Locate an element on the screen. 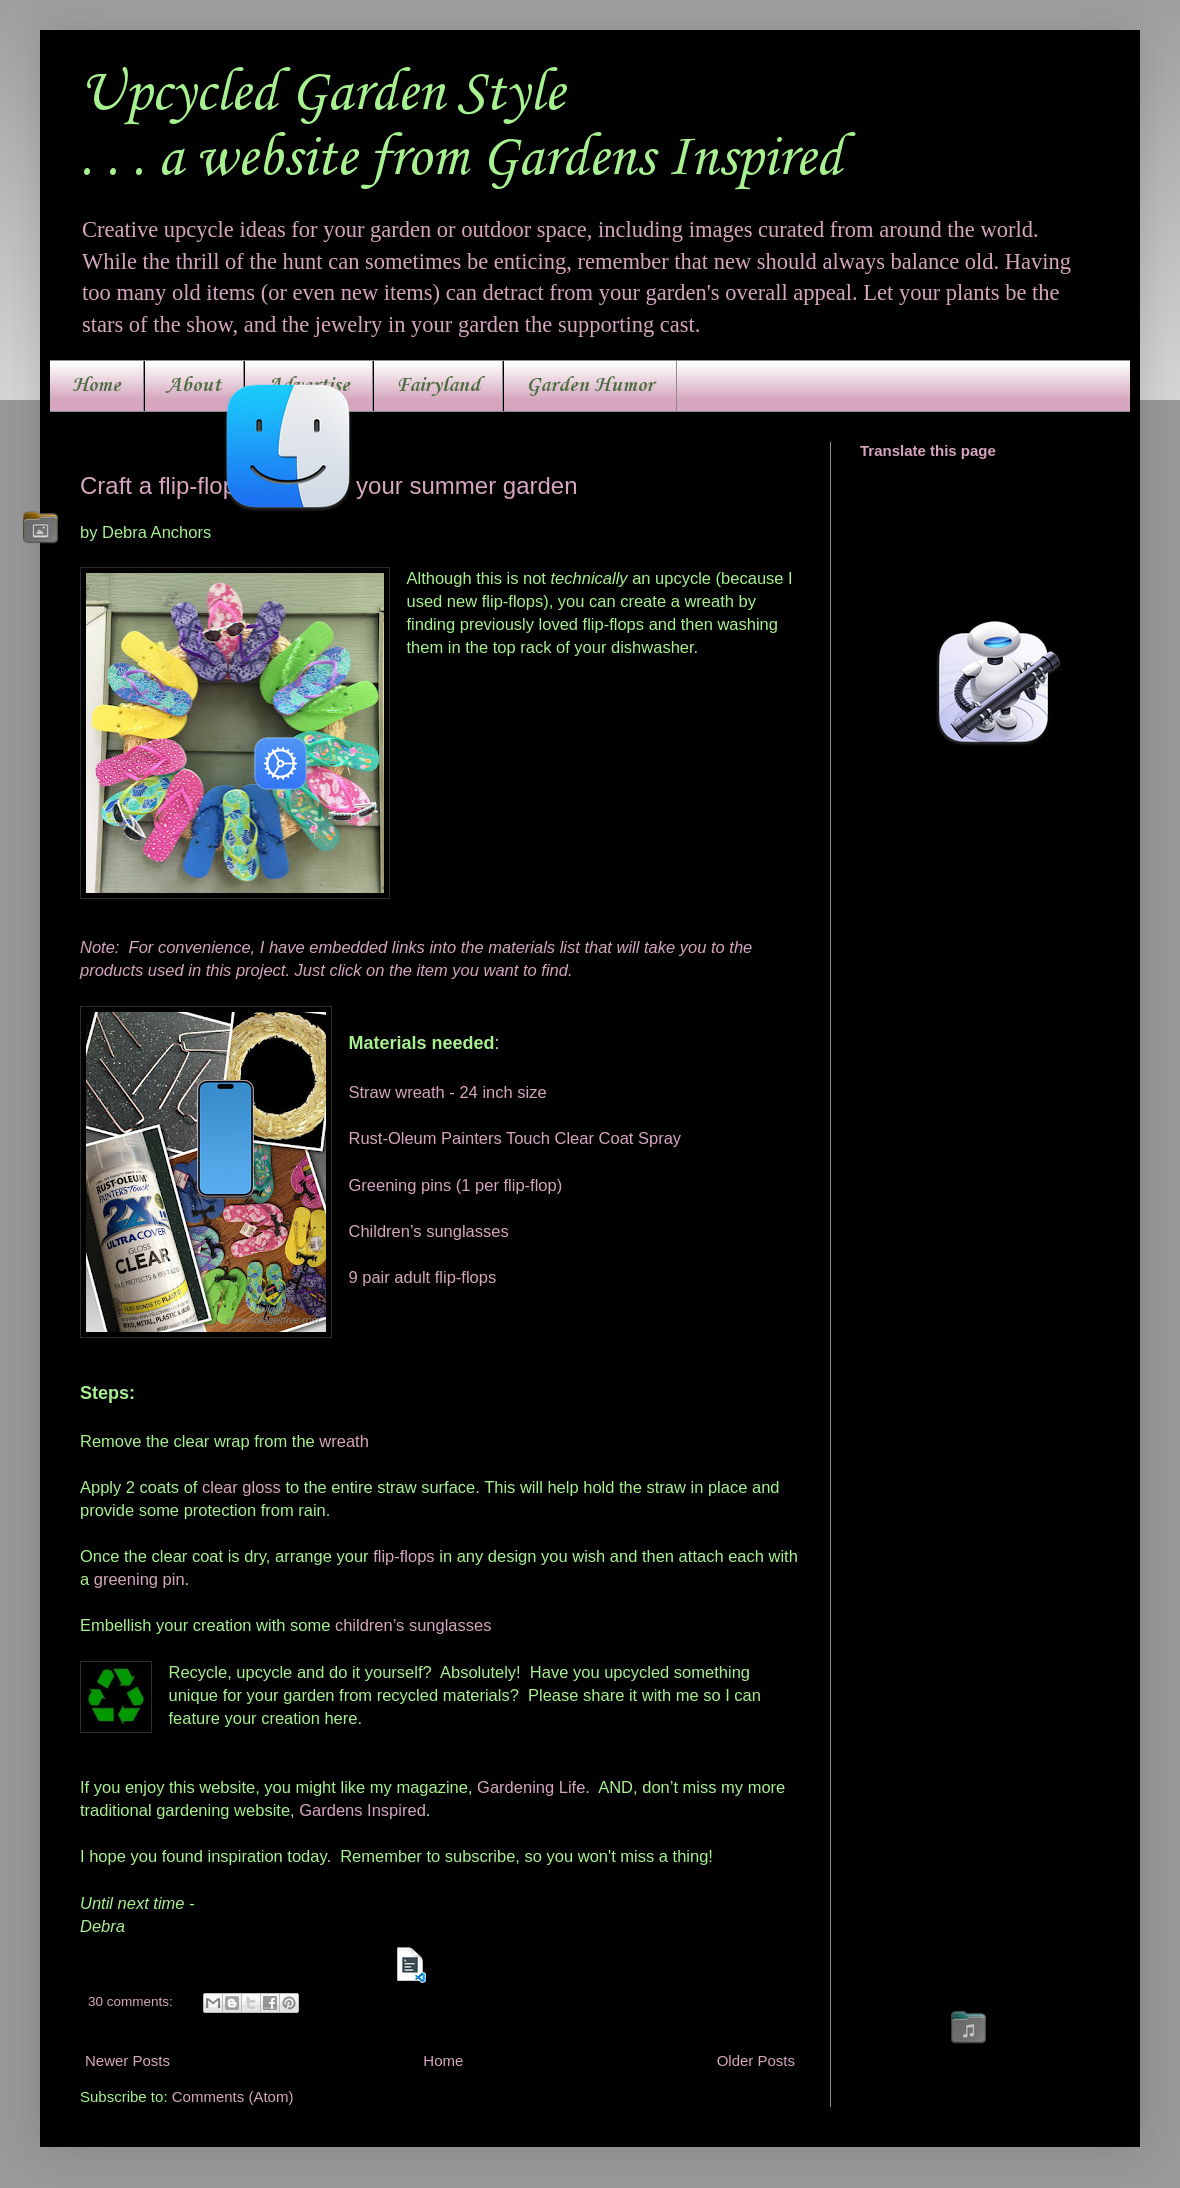  open your pictures folder is located at coordinates (40, 526).